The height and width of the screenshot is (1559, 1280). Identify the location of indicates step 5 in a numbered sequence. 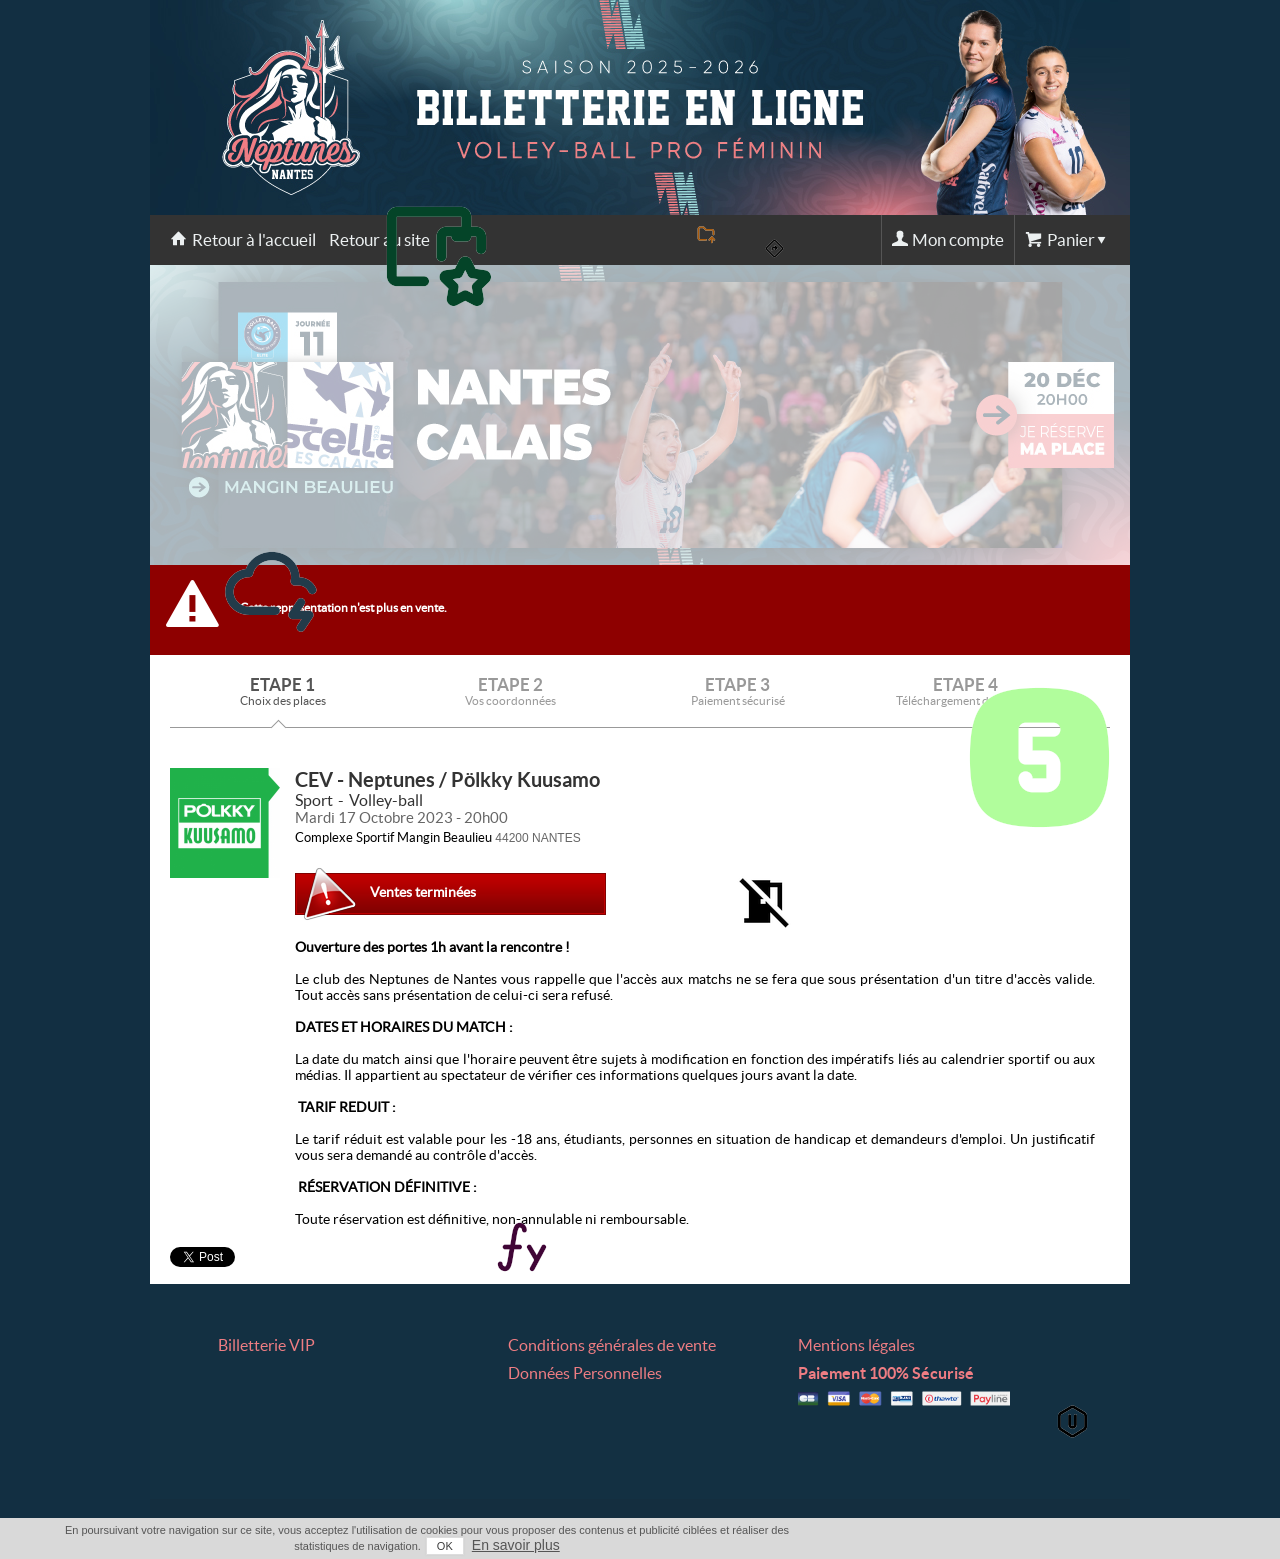
(1039, 757).